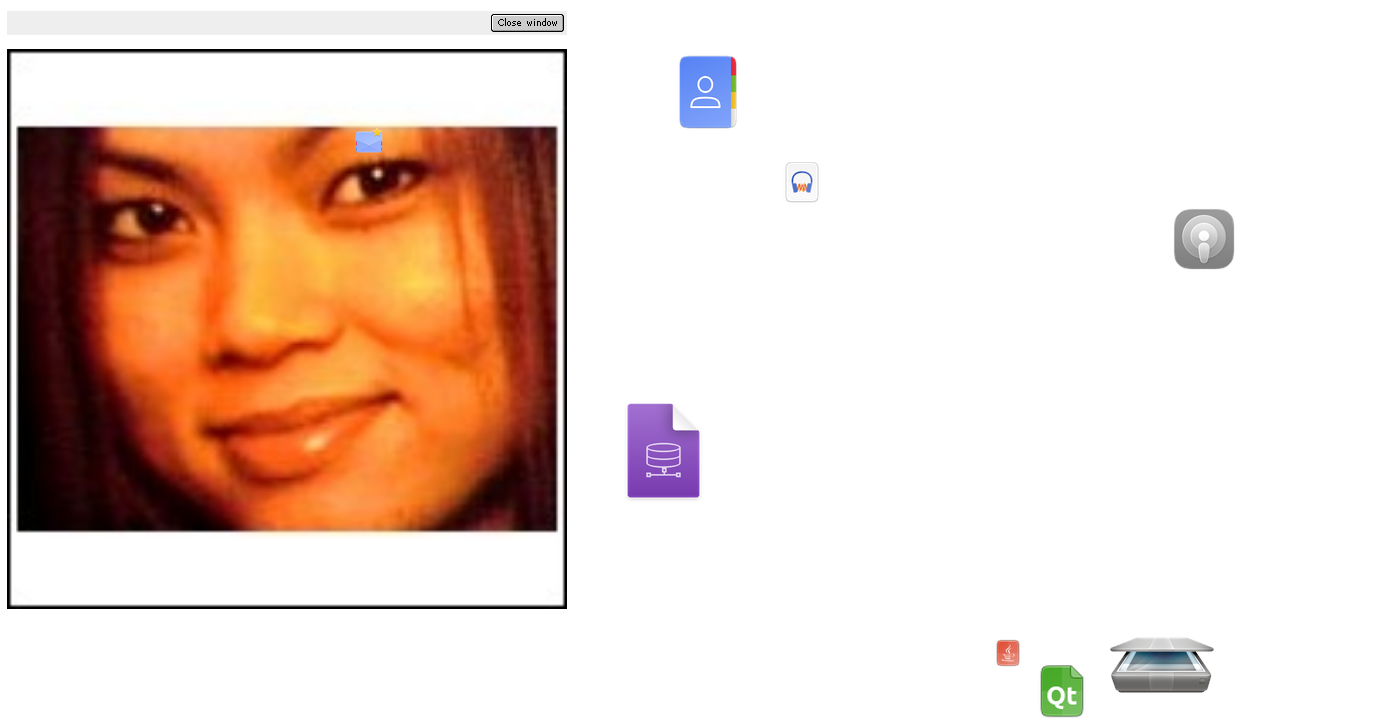 The image size is (1389, 720). Describe the element at coordinates (1062, 691) in the screenshot. I see `a QML source file used in Qt application development` at that location.